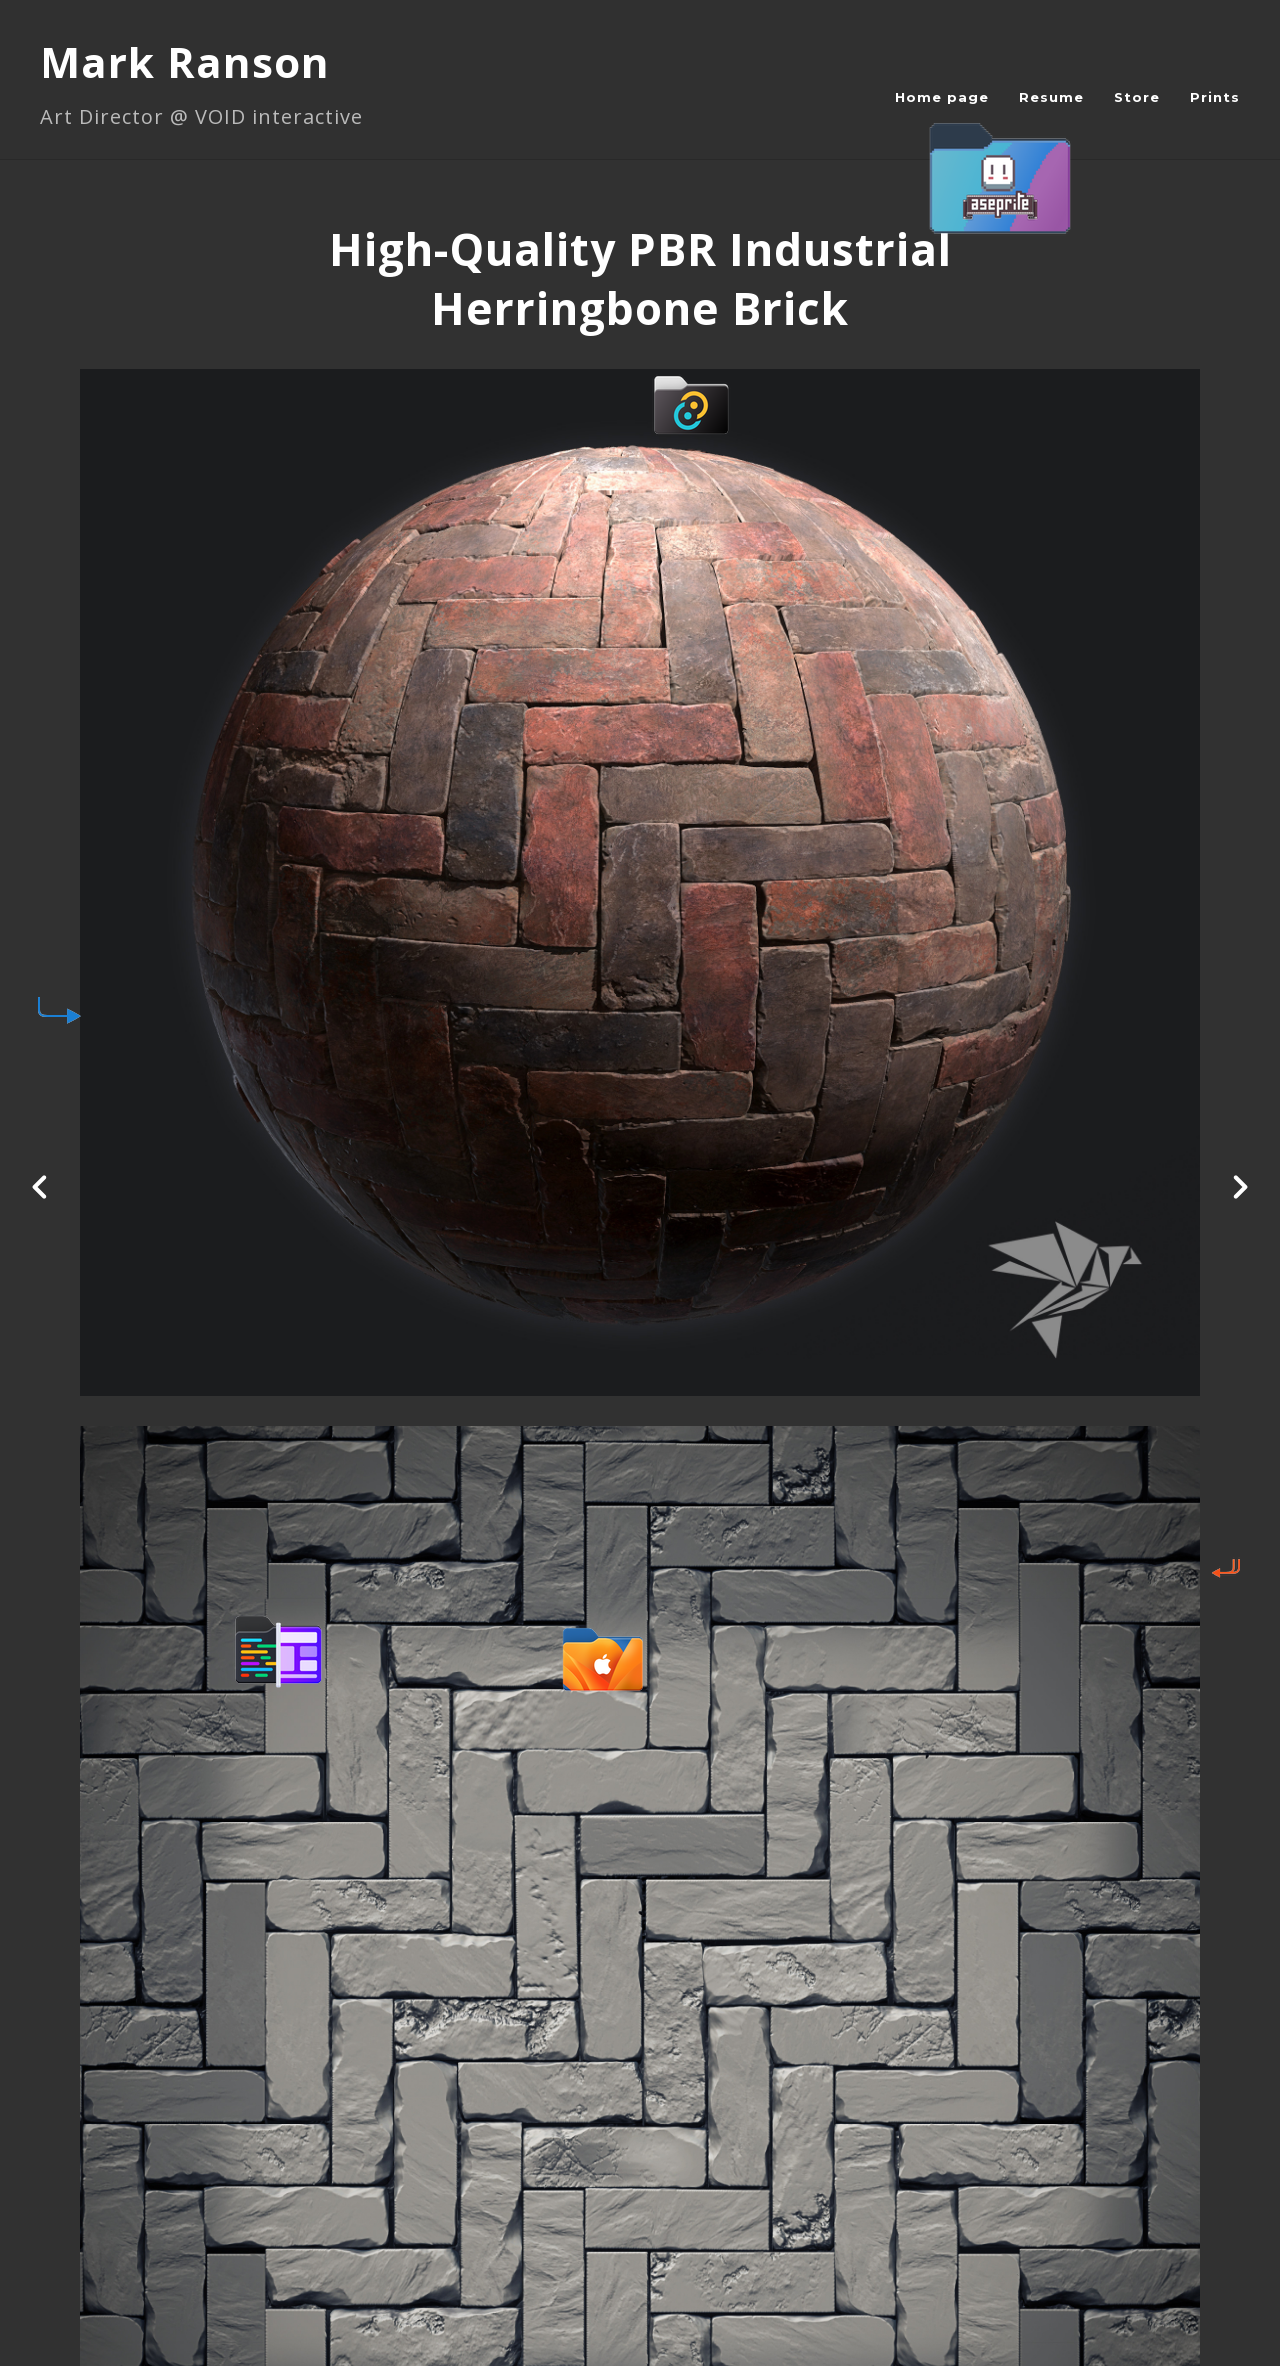  What do you see at coordinates (691, 407) in the screenshot?
I see `open tauri project folder` at bounding box center [691, 407].